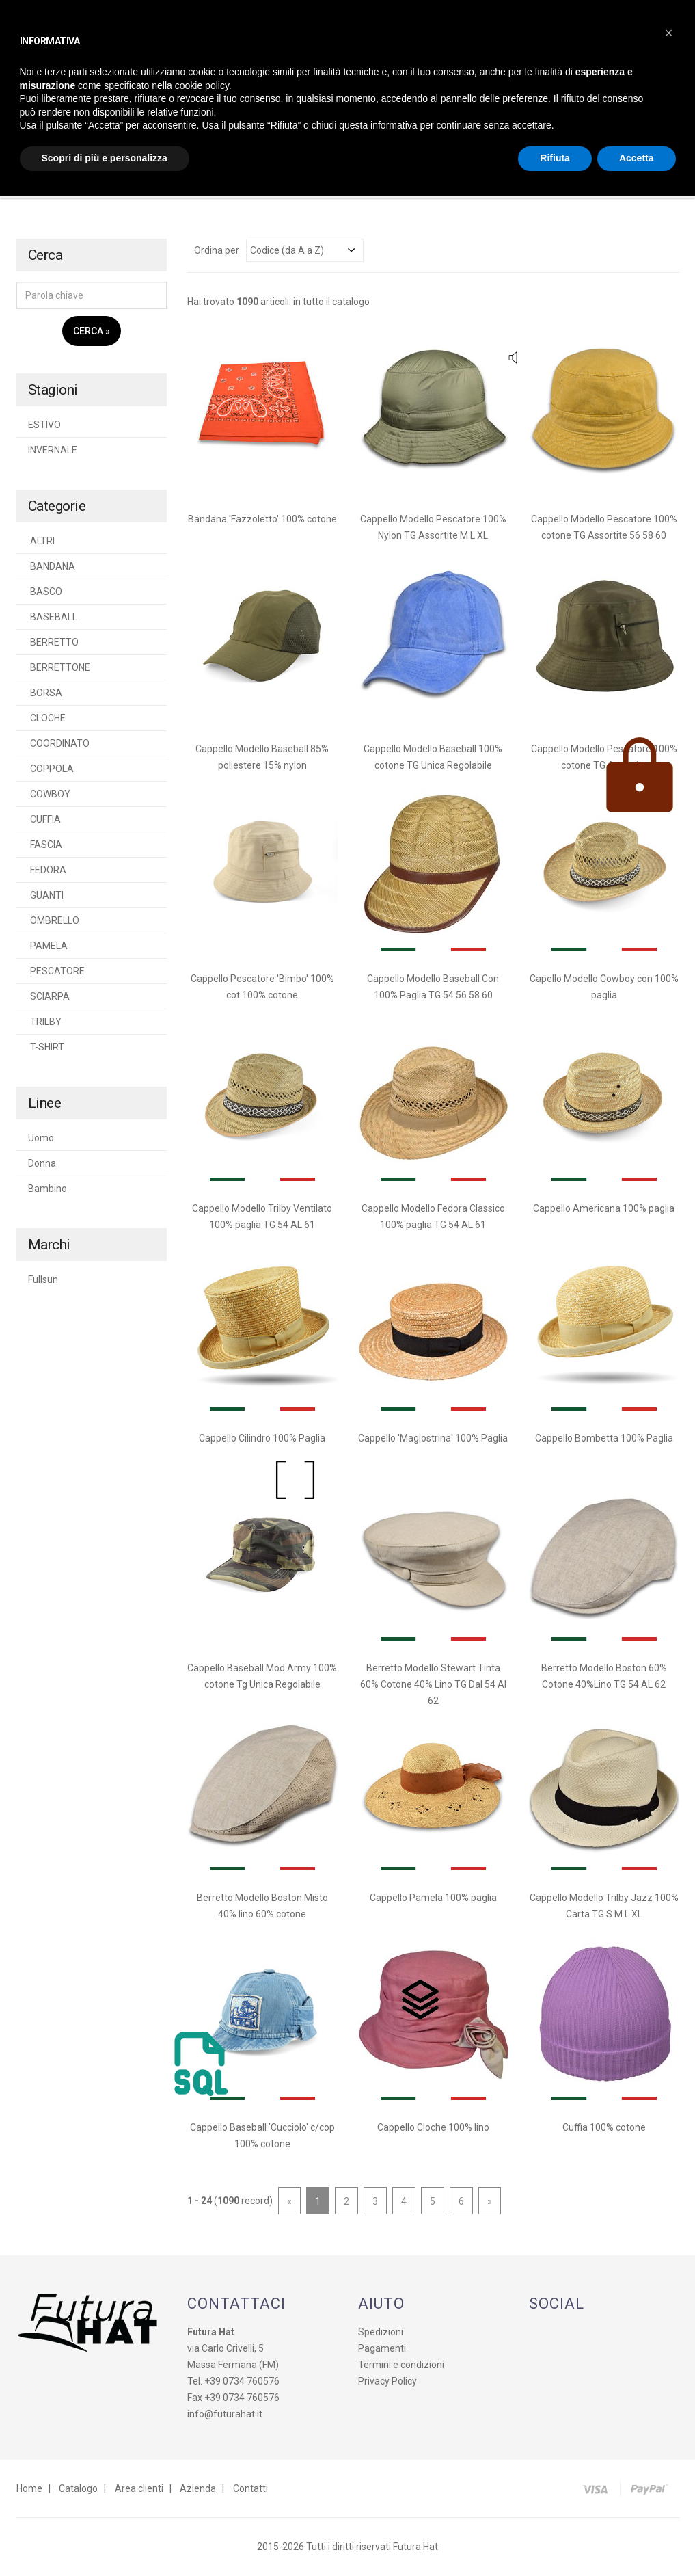 The image size is (695, 2576). What do you see at coordinates (420, 2000) in the screenshot?
I see `view layered content or stacked items` at bounding box center [420, 2000].